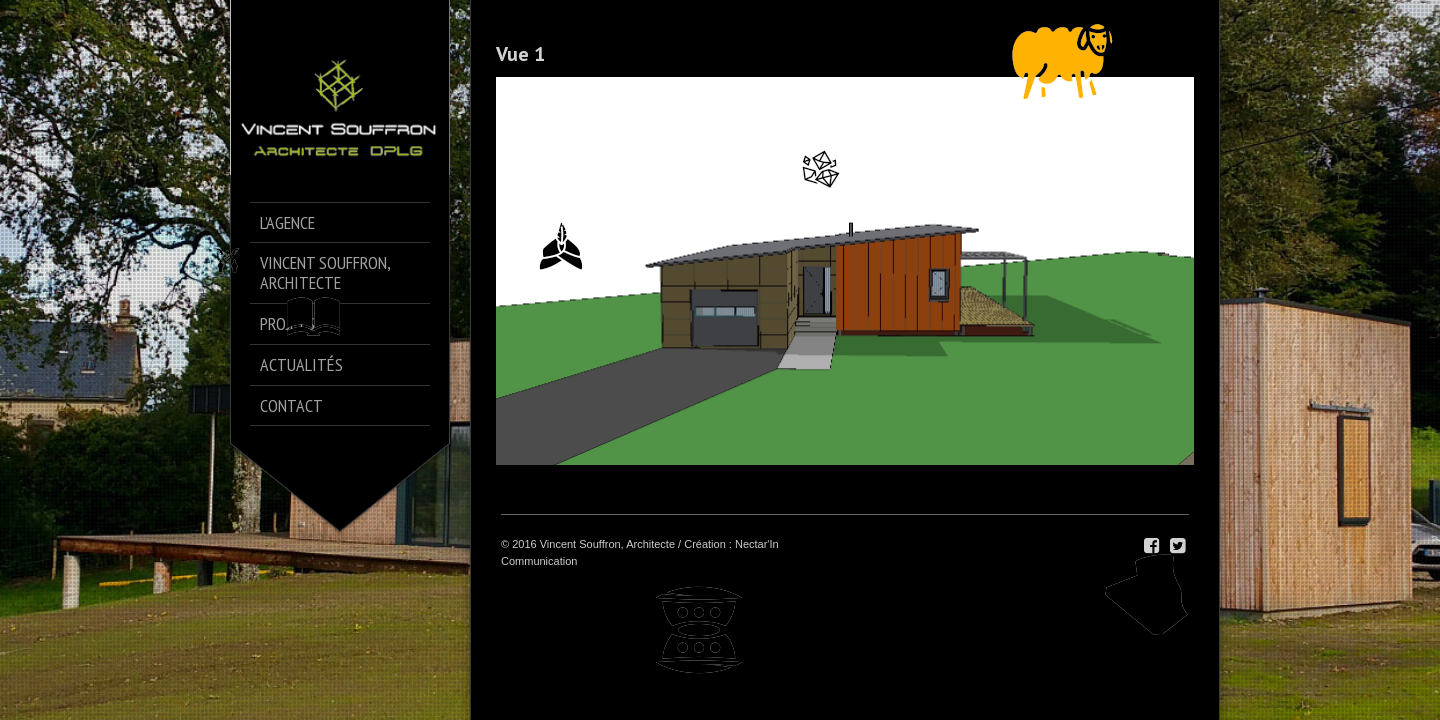 The image size is (1440, 720). Describe the element at coordinates (699, 630) in the screenshot. I see `abstract hourglass or time-based game mechanic` at that location.